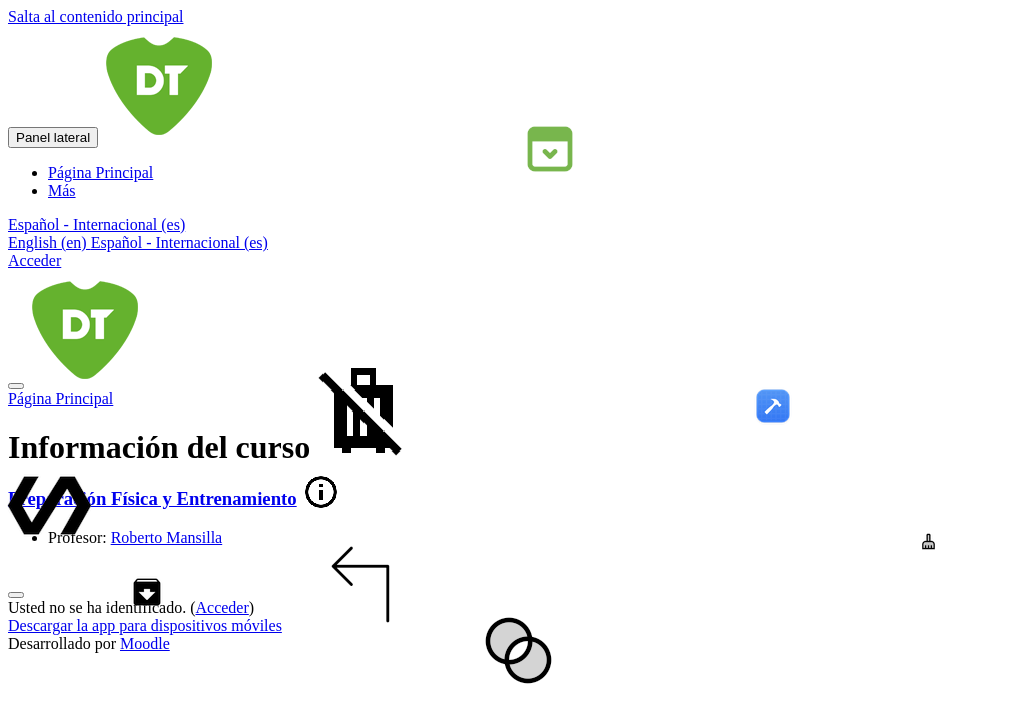  I want to click on no luggage allowed in this area, so click(363, 410).